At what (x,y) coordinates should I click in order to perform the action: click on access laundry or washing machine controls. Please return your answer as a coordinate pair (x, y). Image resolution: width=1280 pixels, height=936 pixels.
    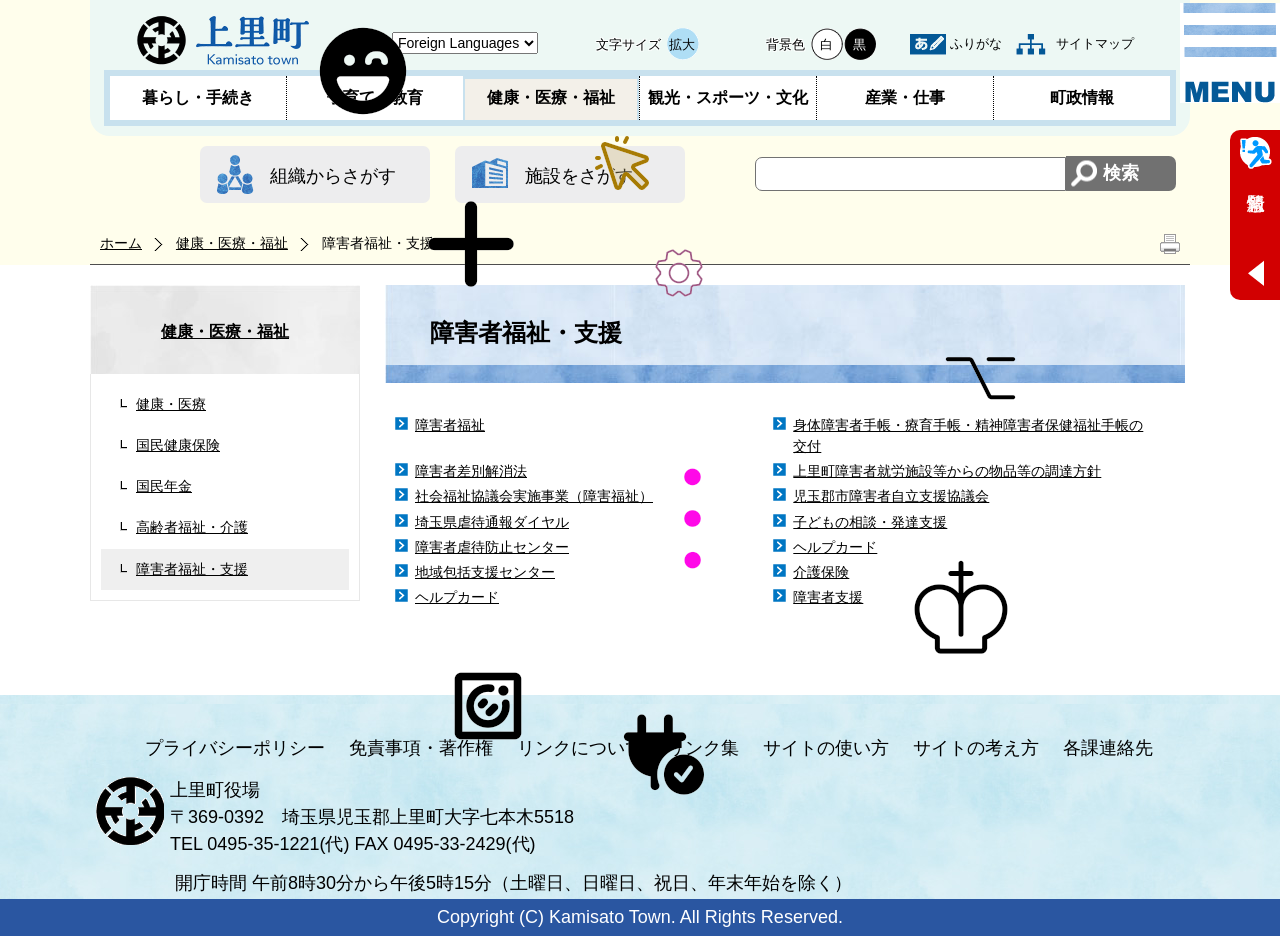
    Looking at the image, I should click on (488, 706).